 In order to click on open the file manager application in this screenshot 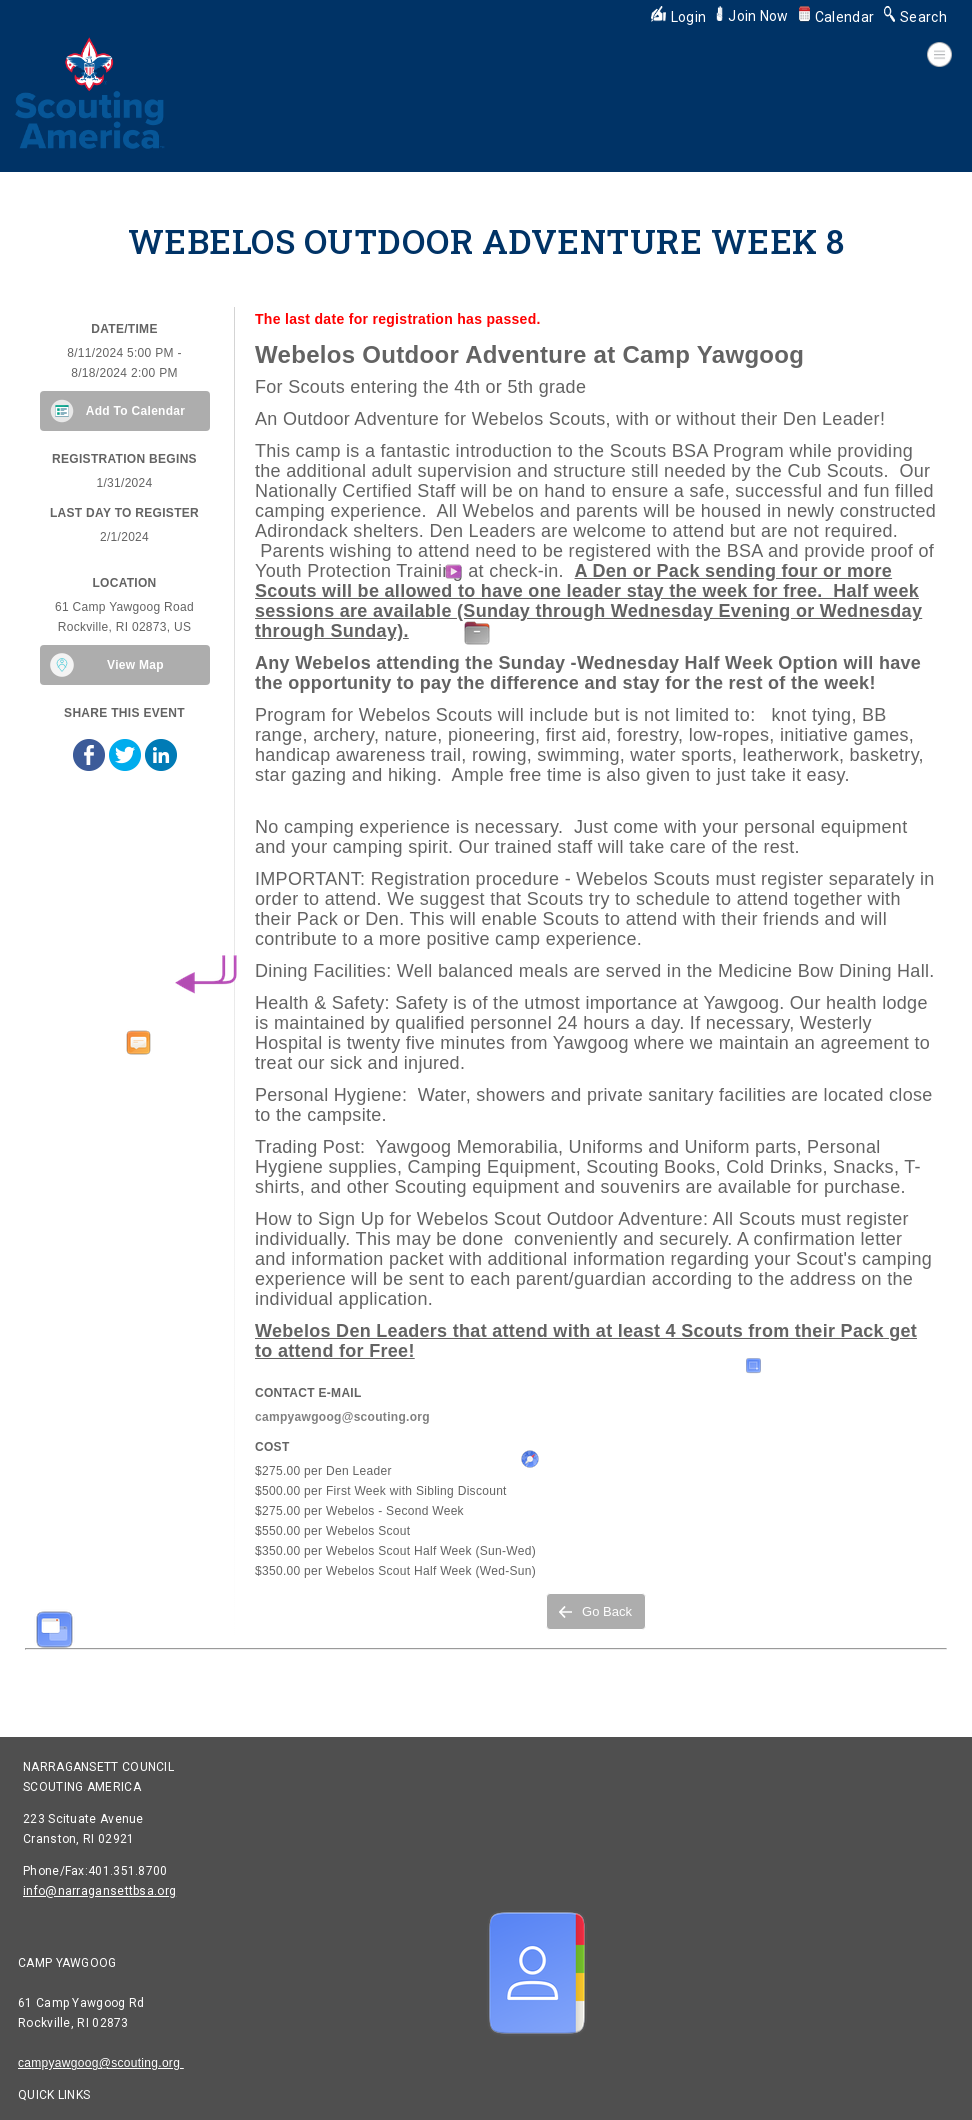, I will do `click(477, 633)`.